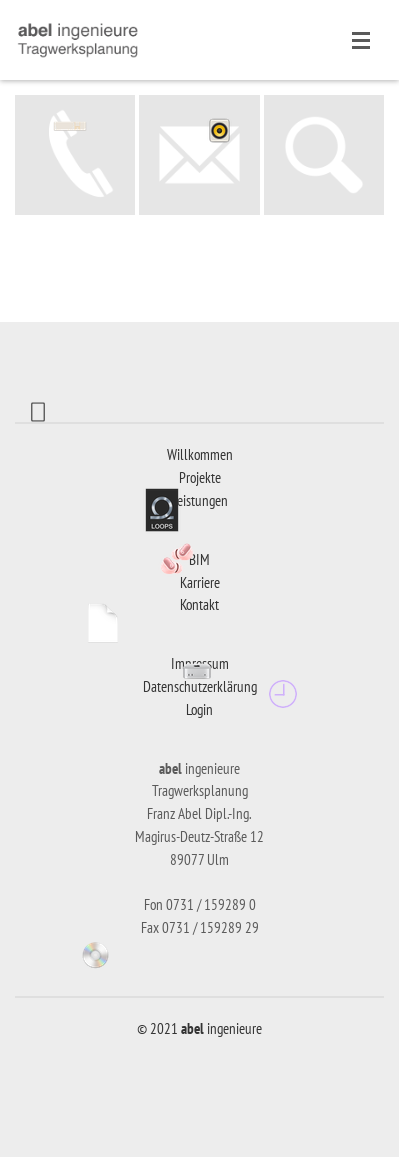 The width and height of the screenshot is (399, 1157). What do you see at coordinates (70, 126) in the screenshot?
I see `connect a bluetooth keyboard` at bounding box center [70, 126].